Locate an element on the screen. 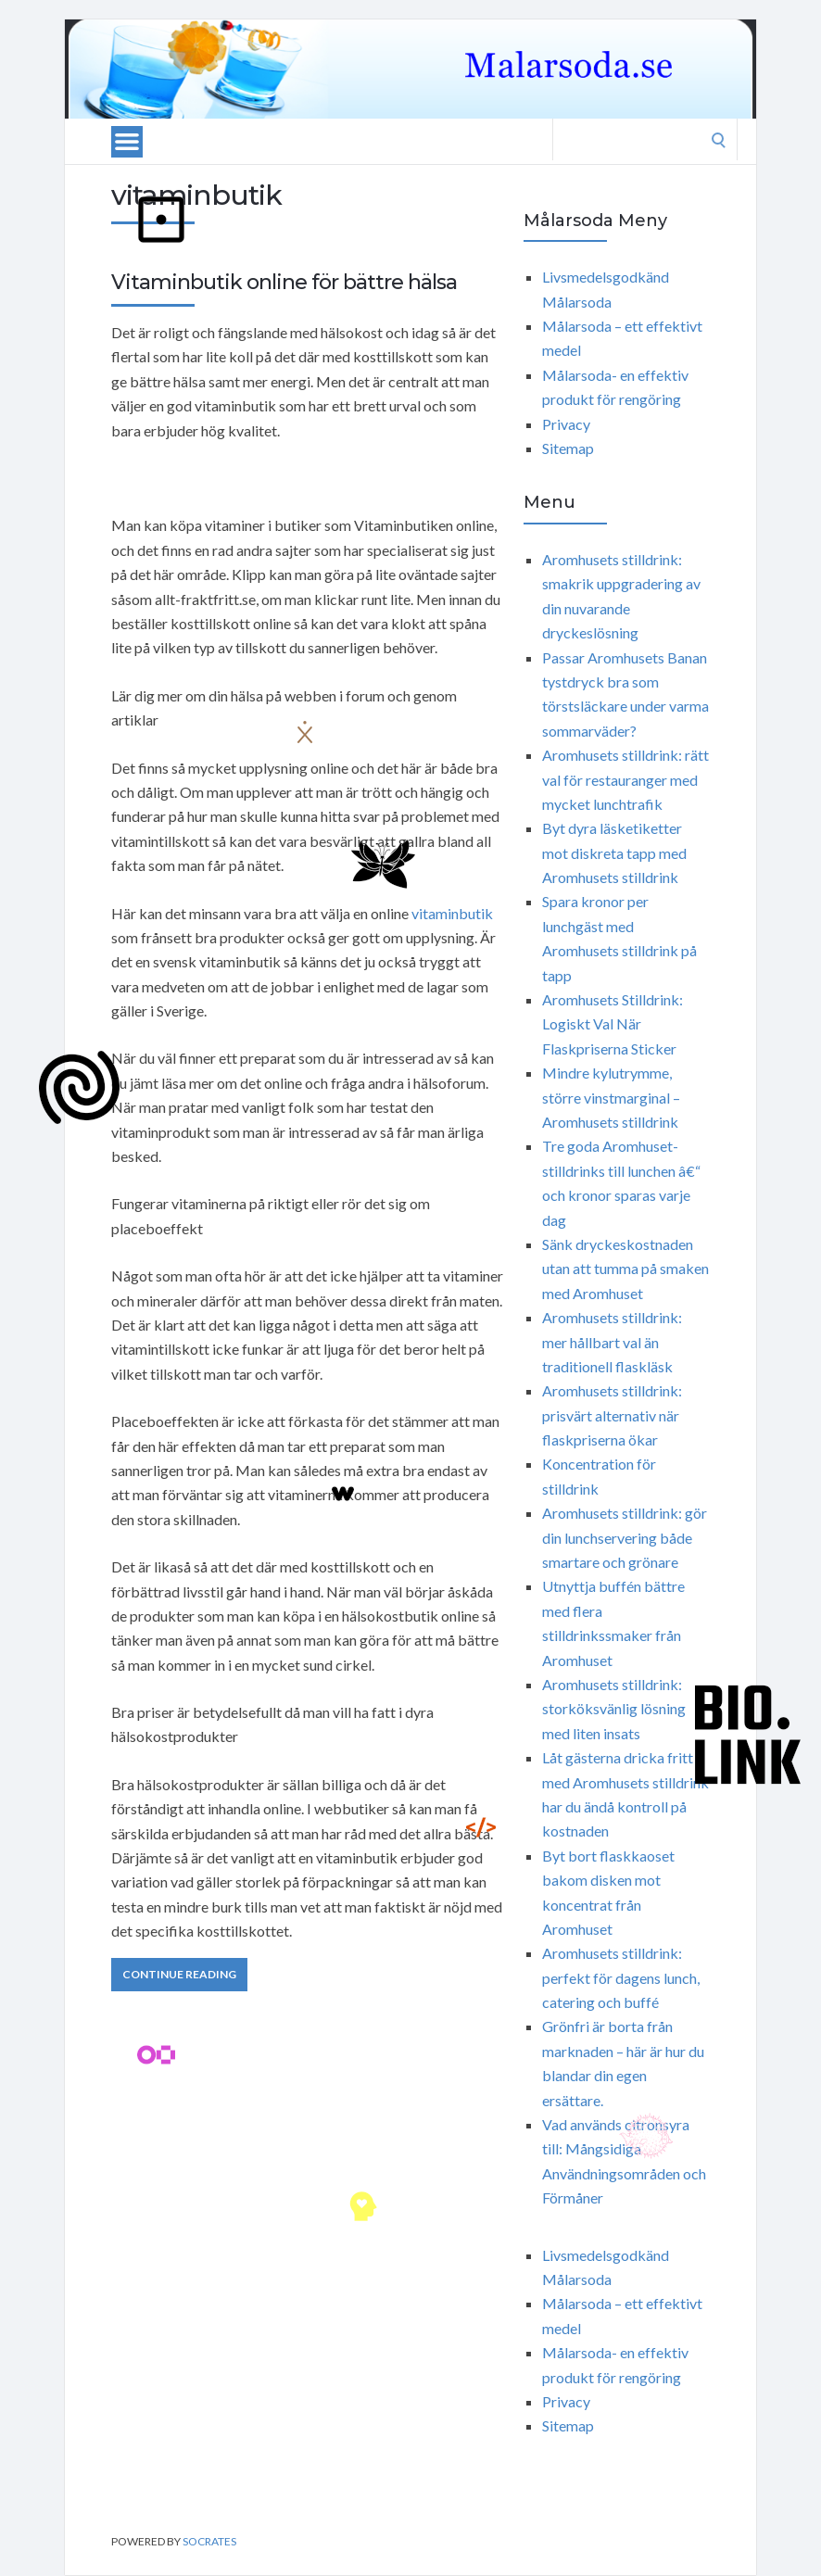  wiki.js documentation or knowledge base is located at coordinates (383, 864).